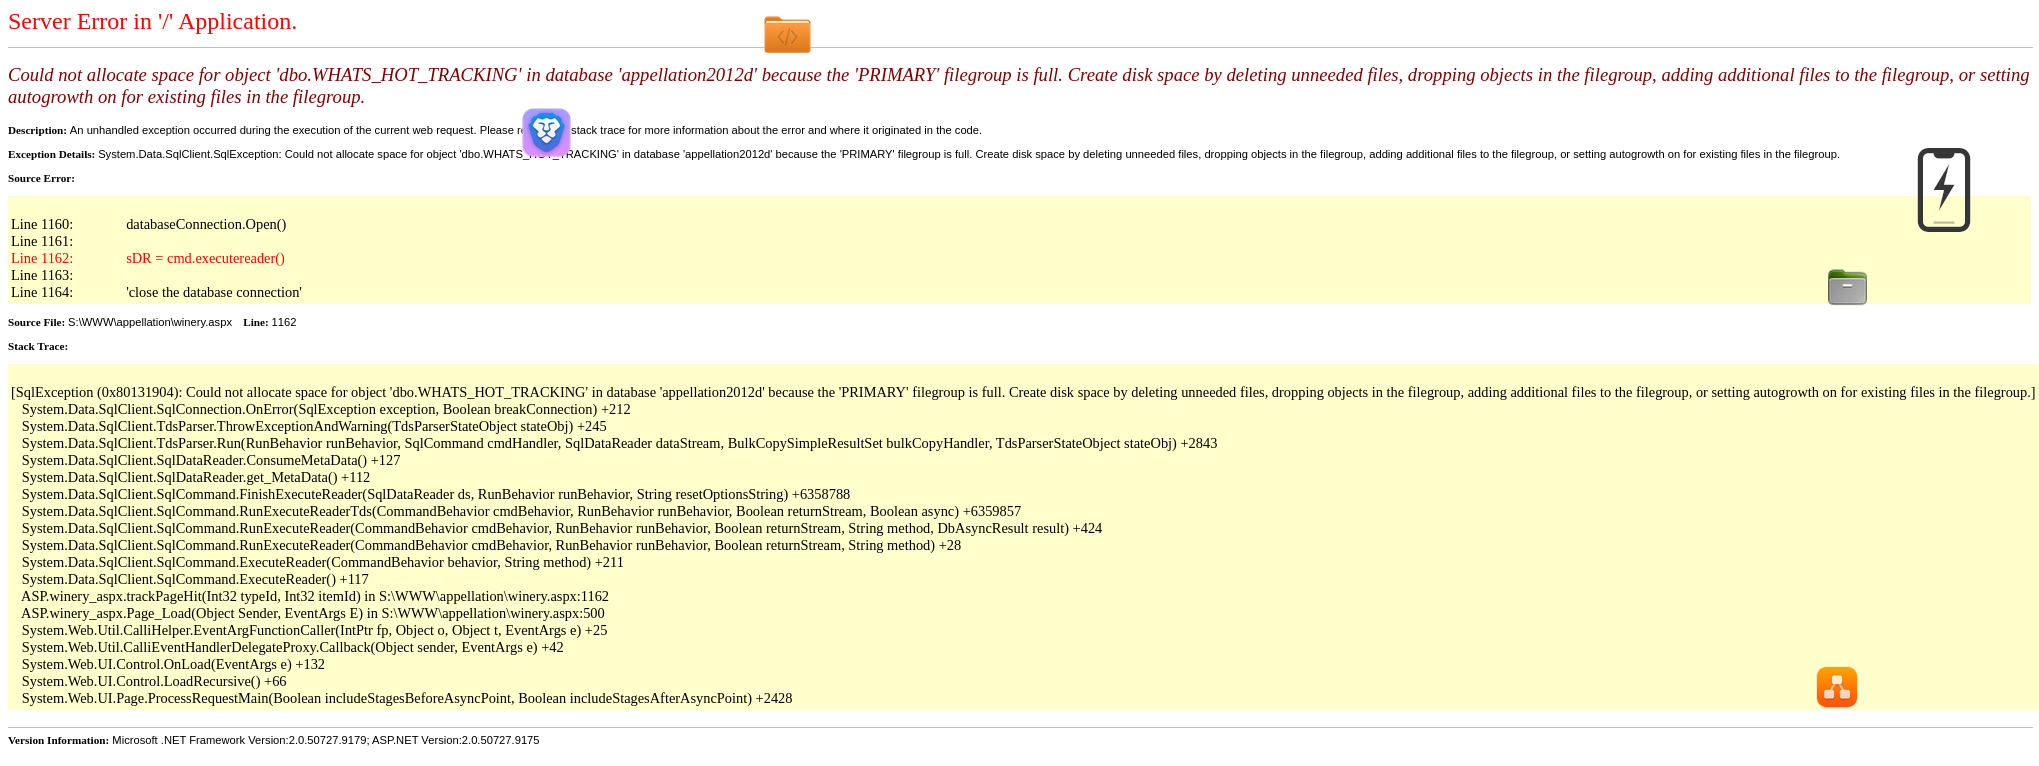 This screenshot has height=766, width=2039. Describe the element at coordinates (1944, 190) in the screenshot. I see `view phone battery status` at that location.